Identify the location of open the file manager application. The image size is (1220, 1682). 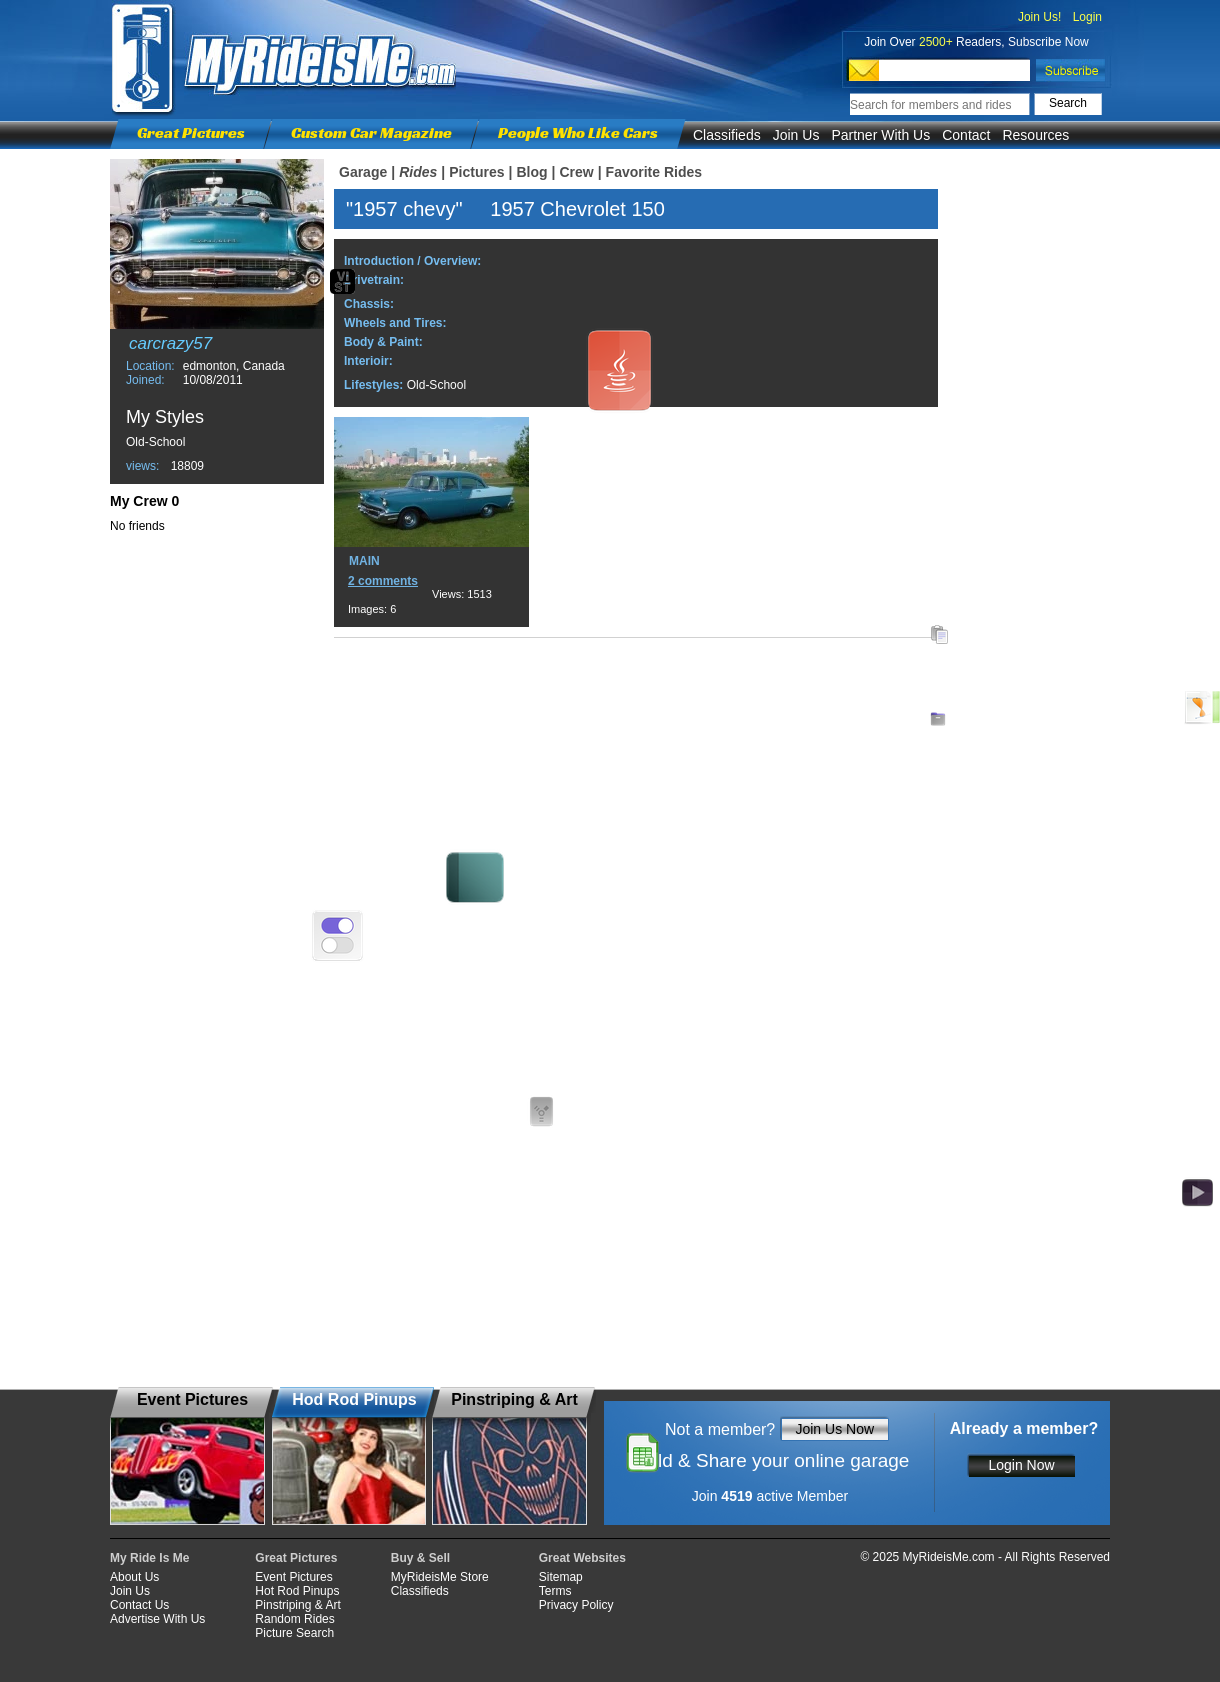
(938, 719).